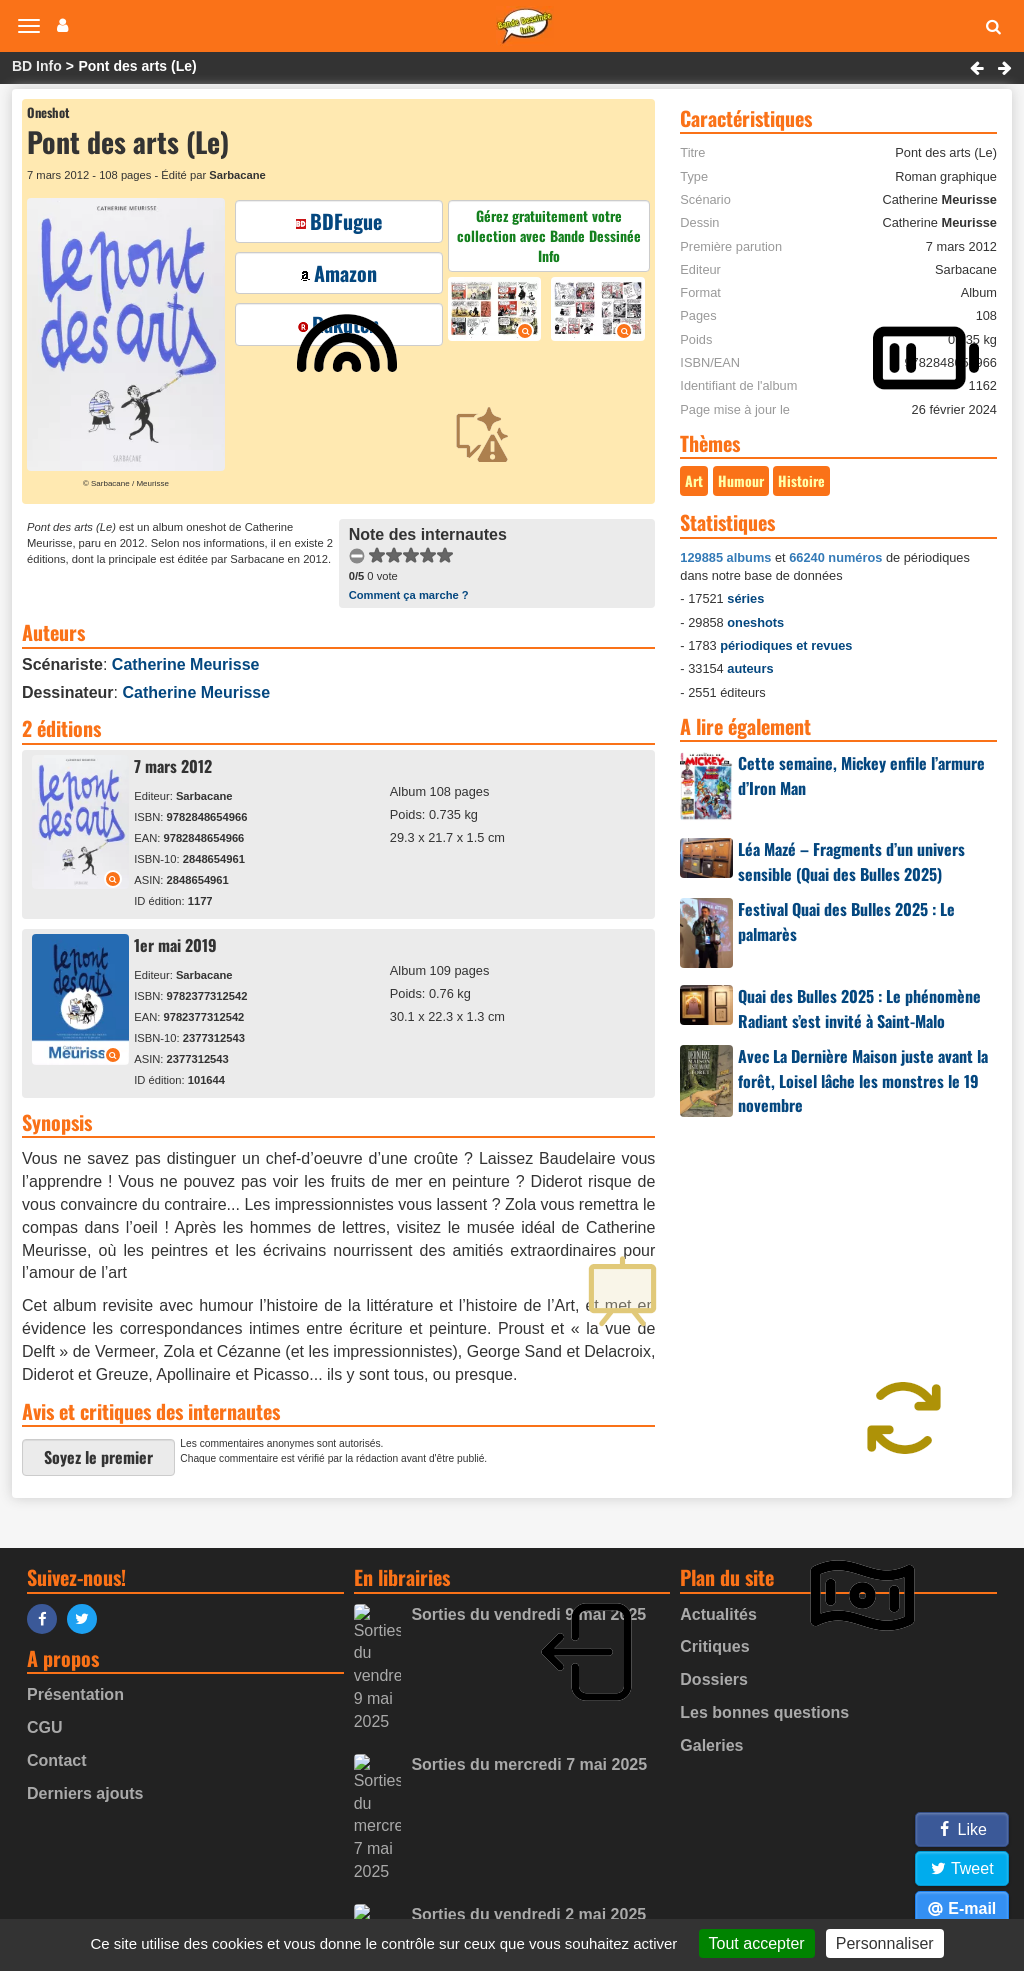 The image size is (1024, 1971). I want to click on indicates weather conditions showing a rainbow, so click(347, 347).